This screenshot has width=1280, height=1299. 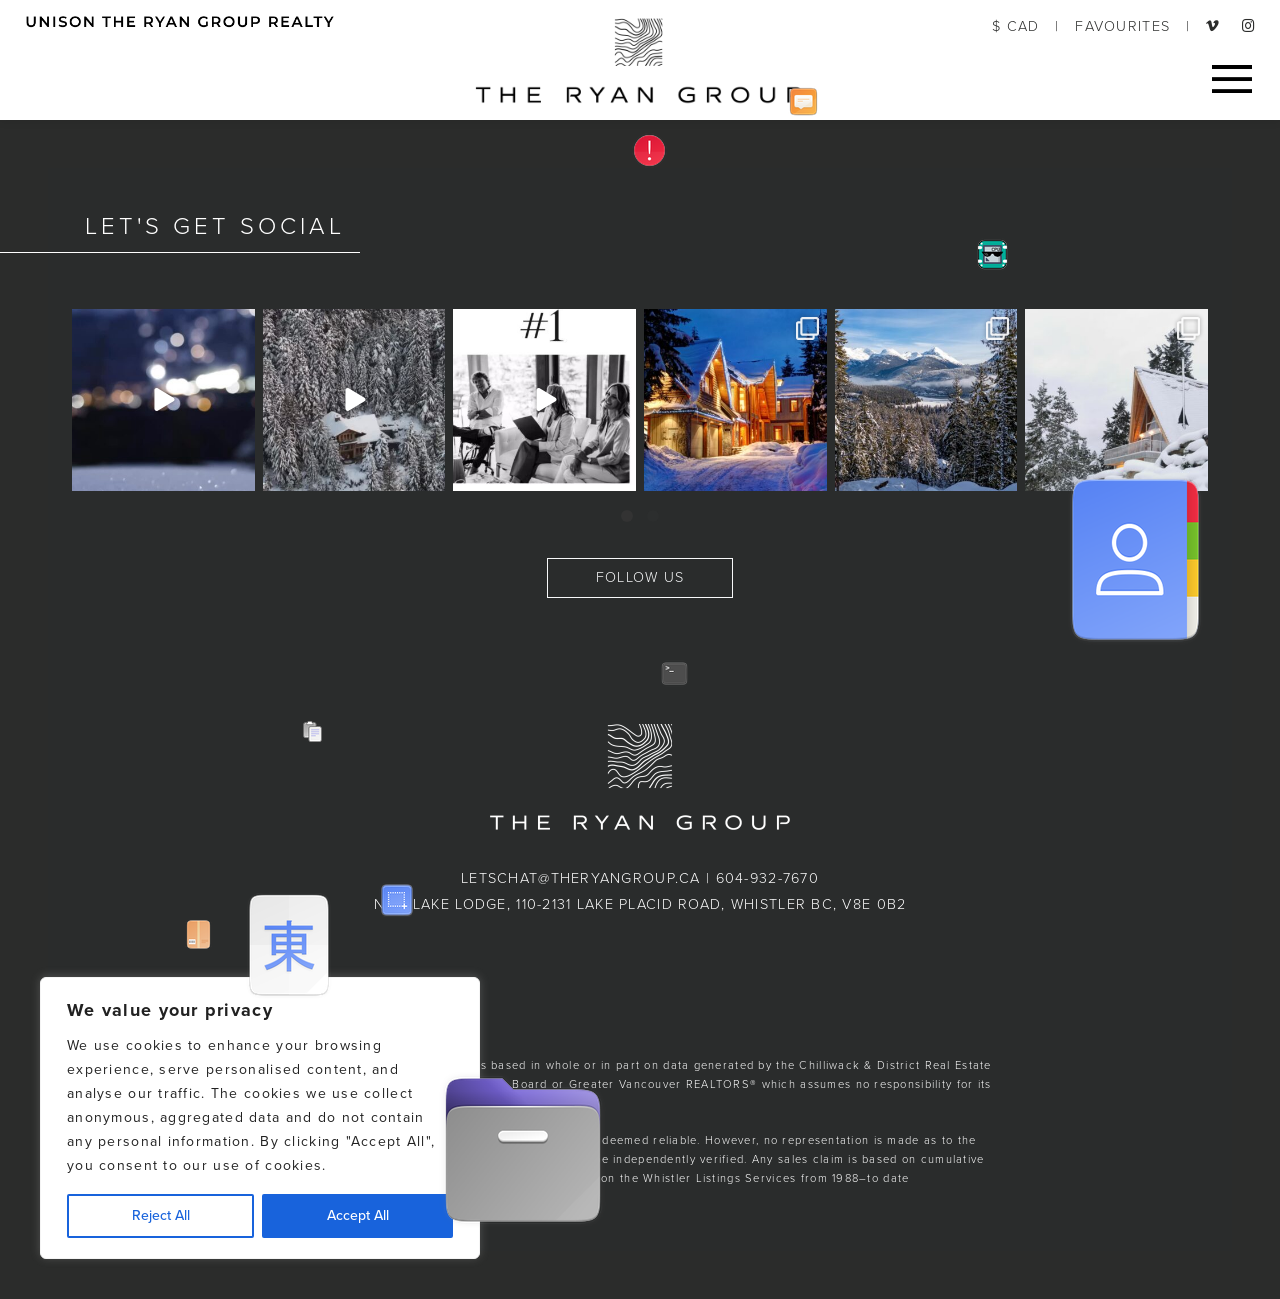 I want to click on open GPU Screen Recorder application, so click(x=992, y=254).